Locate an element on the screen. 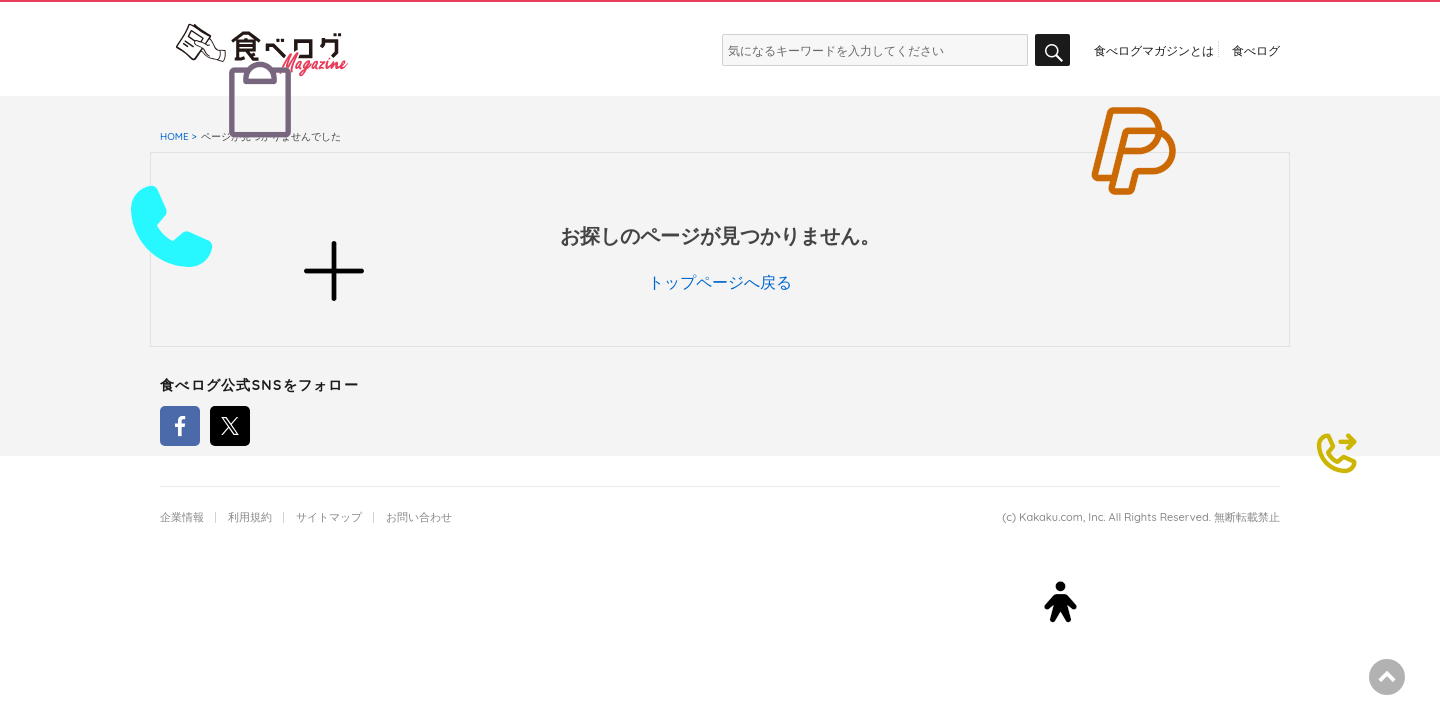 The height and width of the screenshot is (720, 1440). pay with PayPal is located at coordinates (1132, 151).